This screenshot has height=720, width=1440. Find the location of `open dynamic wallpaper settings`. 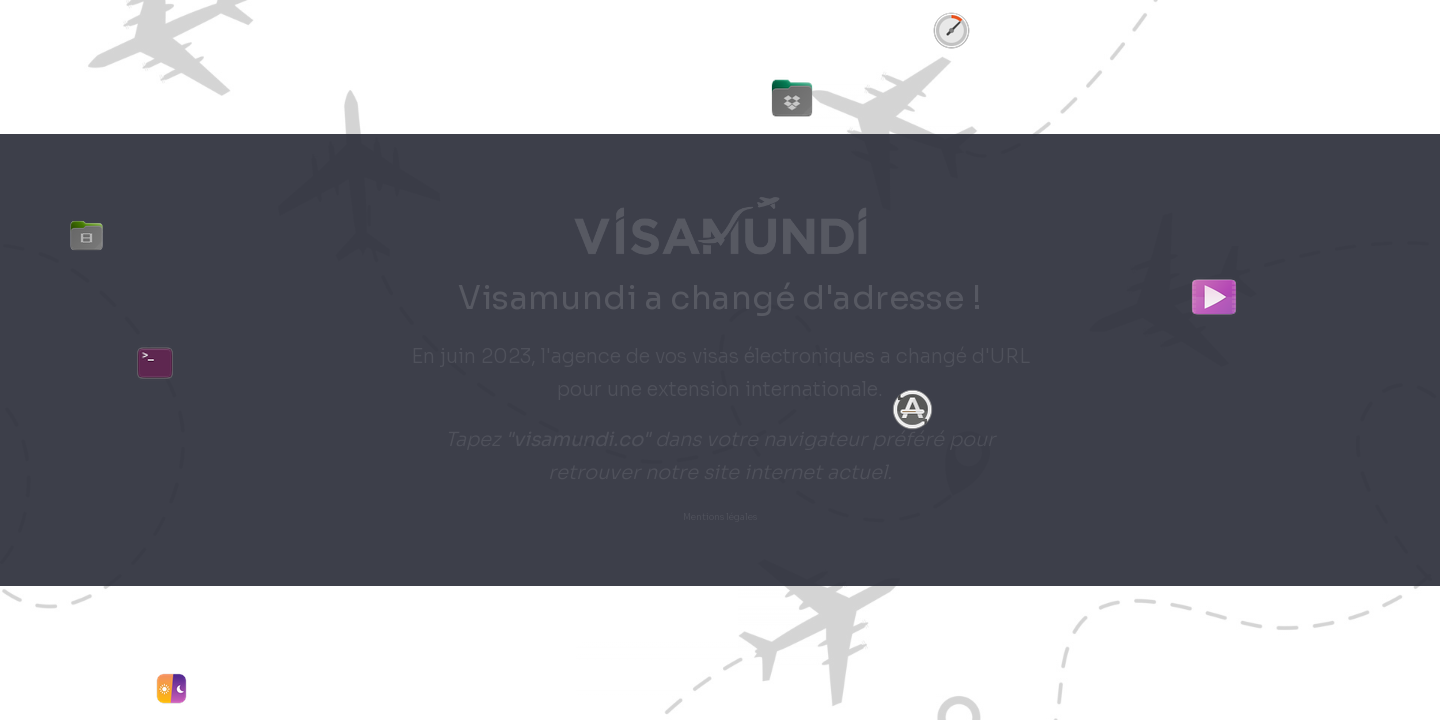

open dynamic wallpaper settings is located at coordinates (171, 688).